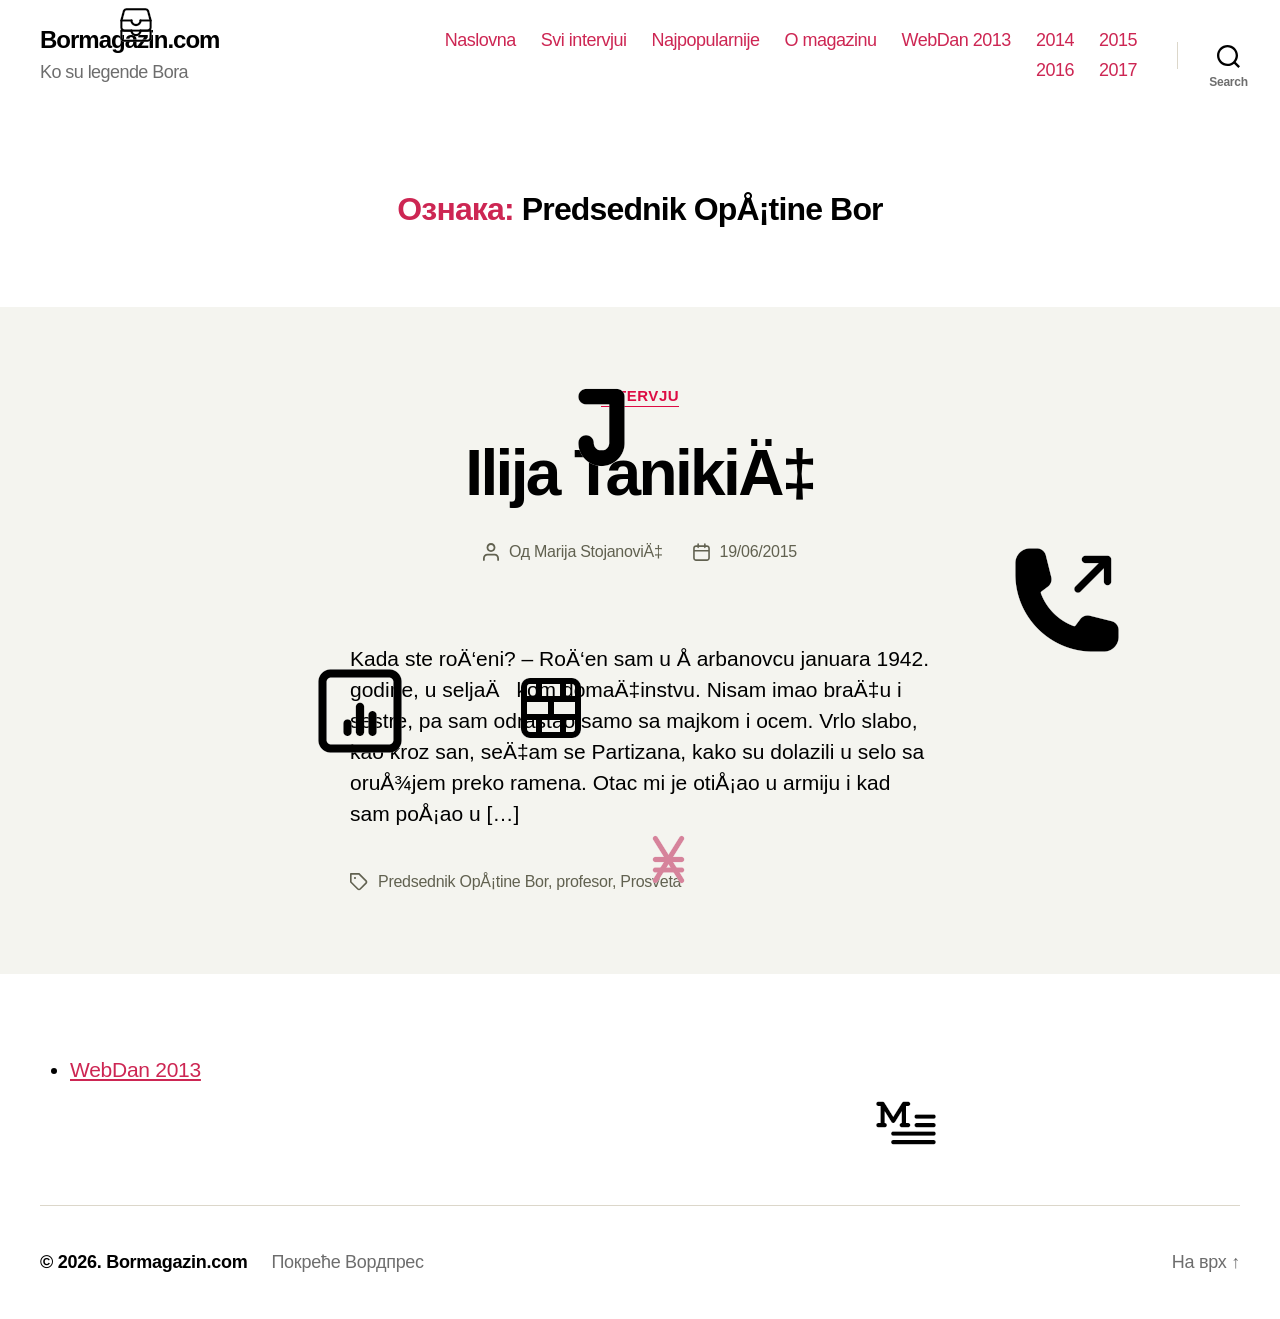 This screenshot has width=1280, height=1319. Describe the element at coordinates (360, 711) in the screenshot. I see `align content to bottom center` at that location.